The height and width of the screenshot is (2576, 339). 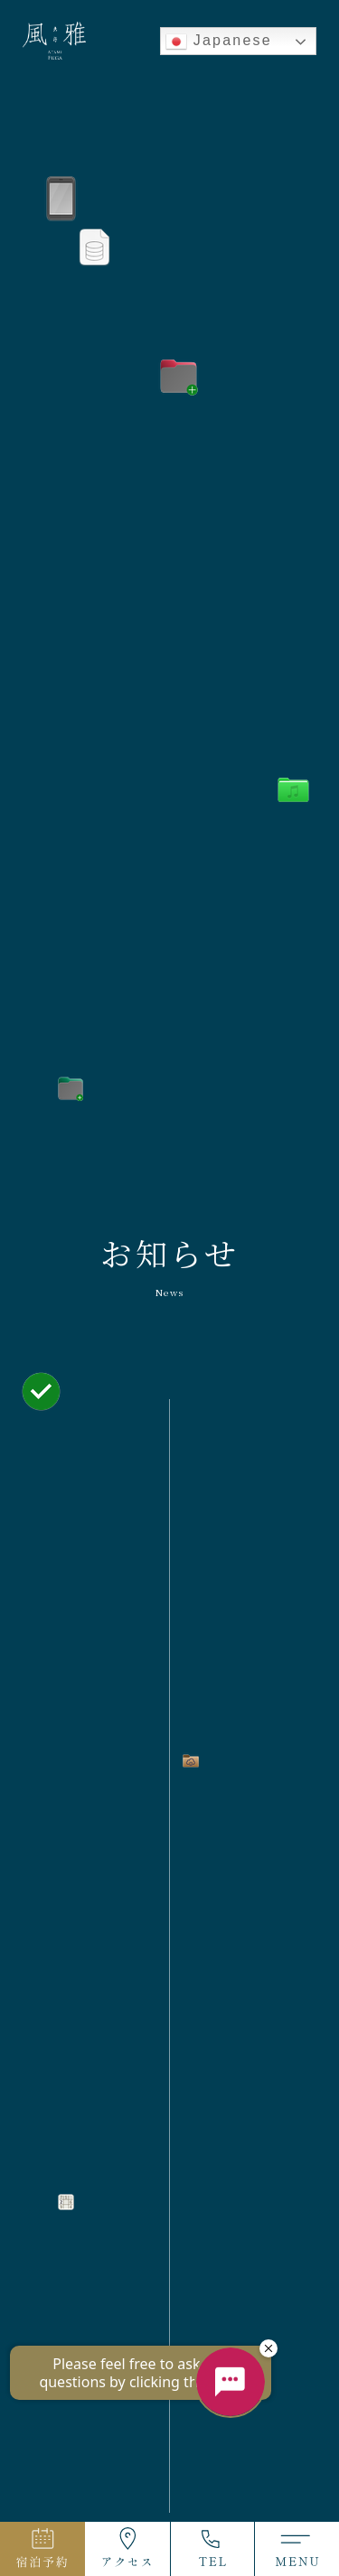 What do you see at coordinates (61, 198) in the screenshot?
I see `indicates a mobile device or smartphone` at bounding box center [61, 198].